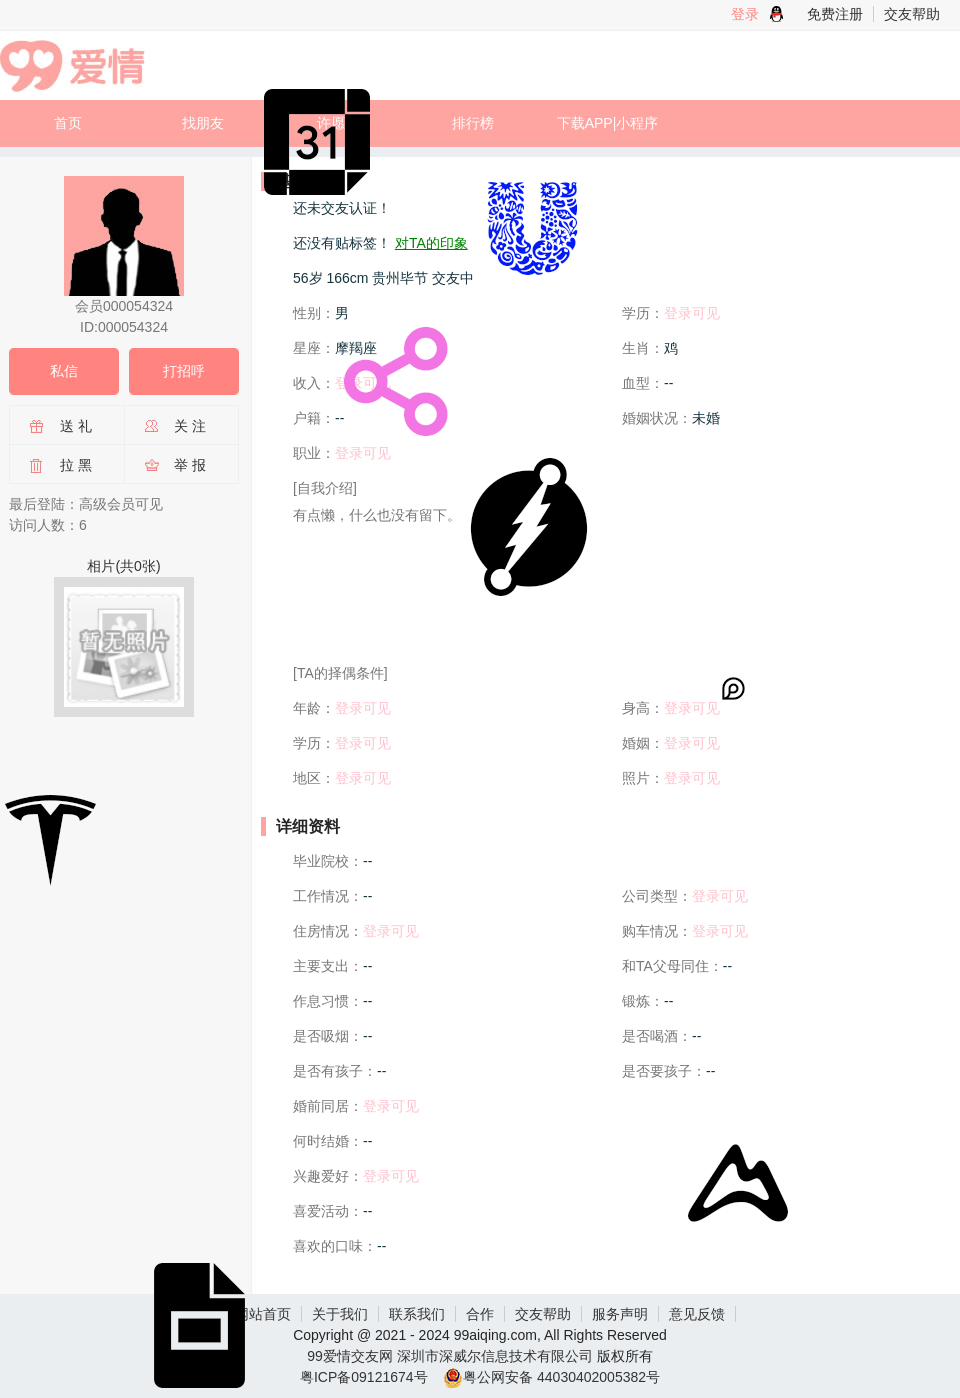 The width and height of the screenshot is (960, 1398). Describe the element at coordinates (317, 142) in the screenshot. I see `open google calendar` at that location.